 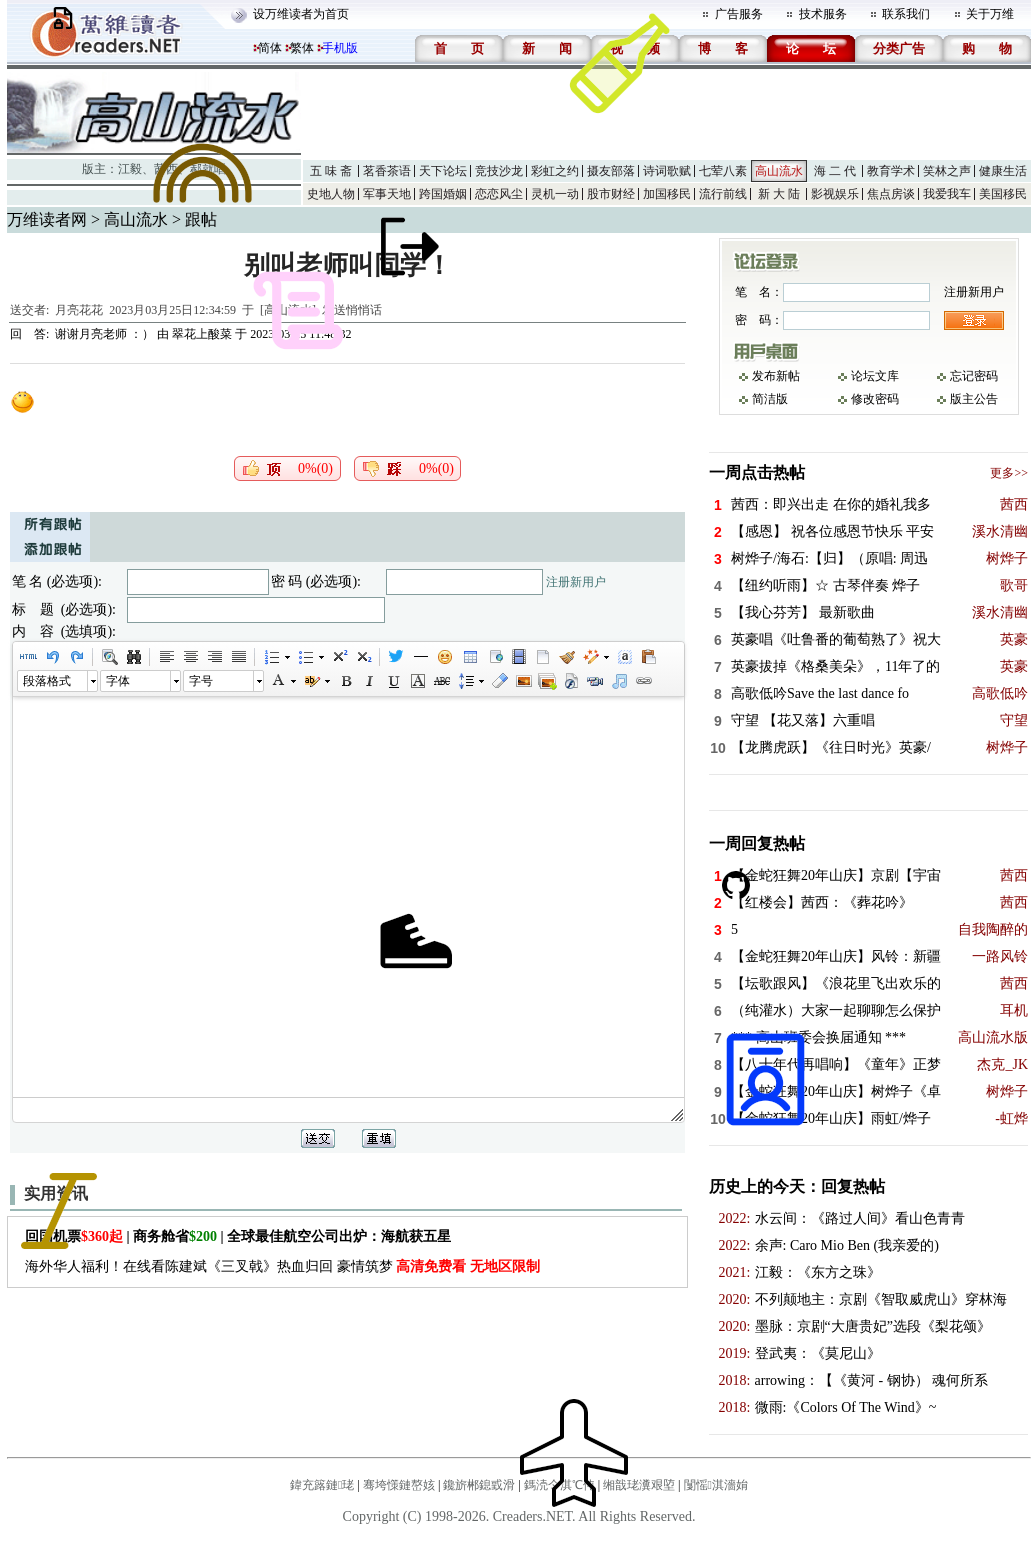 I want to click on view terms and conditions or legal documents, so click(x=301, y=310).